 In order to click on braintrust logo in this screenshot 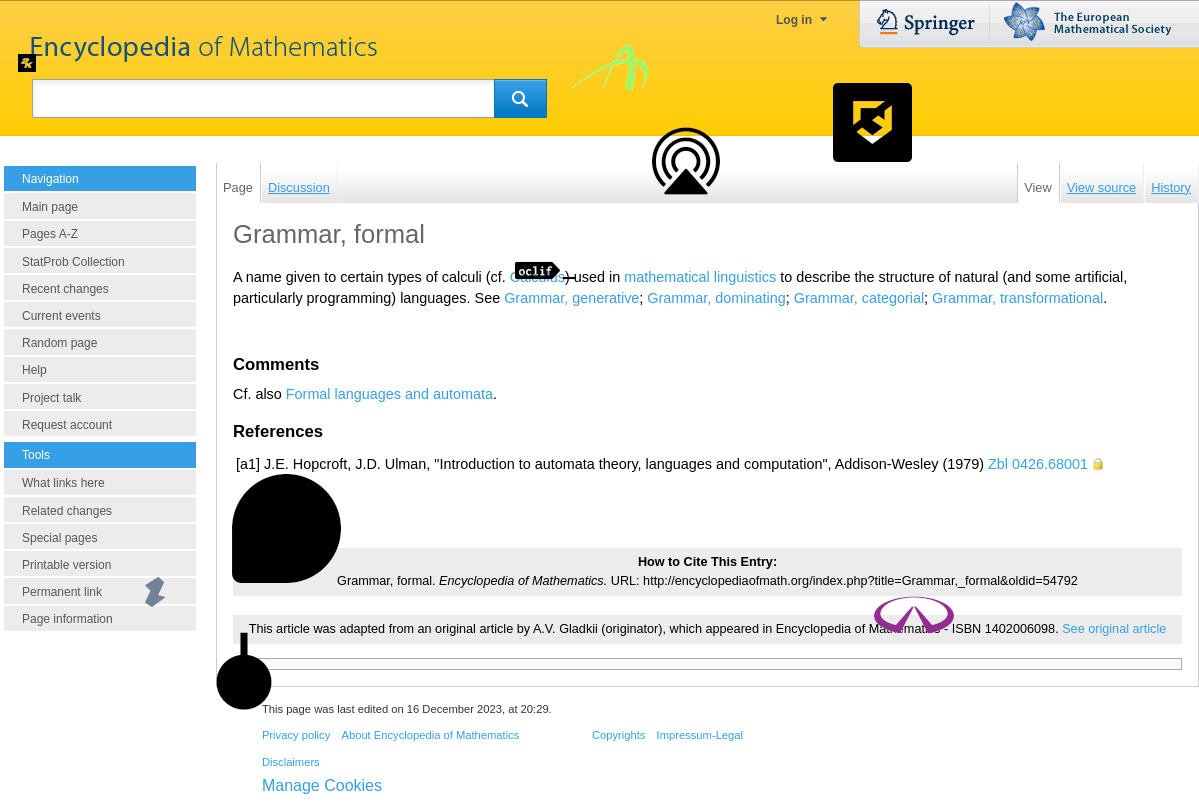, I will do `click(286, 528)`.